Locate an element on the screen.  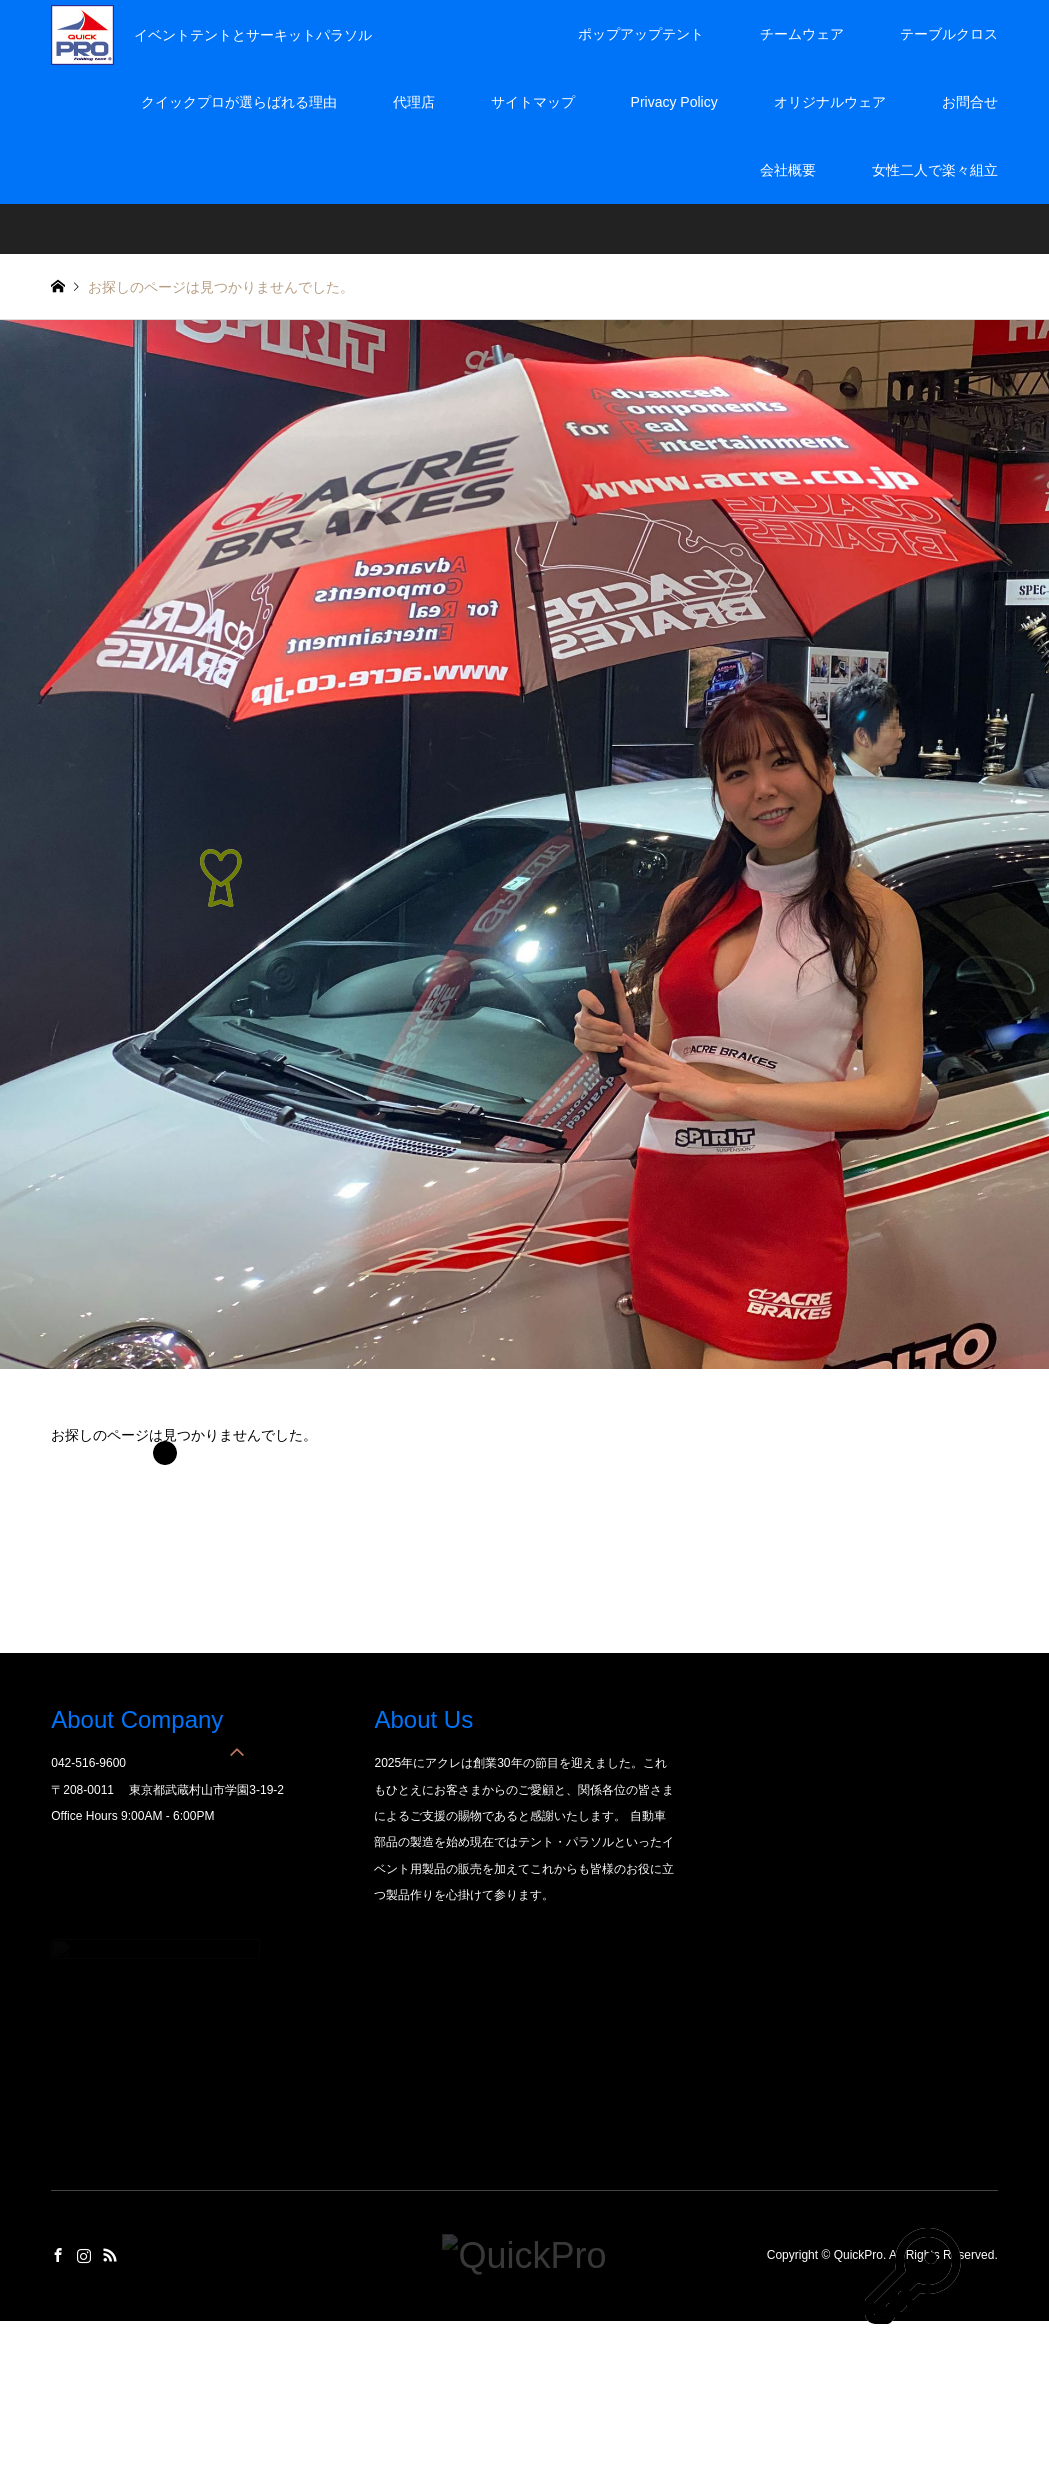
collapse an expanded section is located at coordinates (237, 1752).